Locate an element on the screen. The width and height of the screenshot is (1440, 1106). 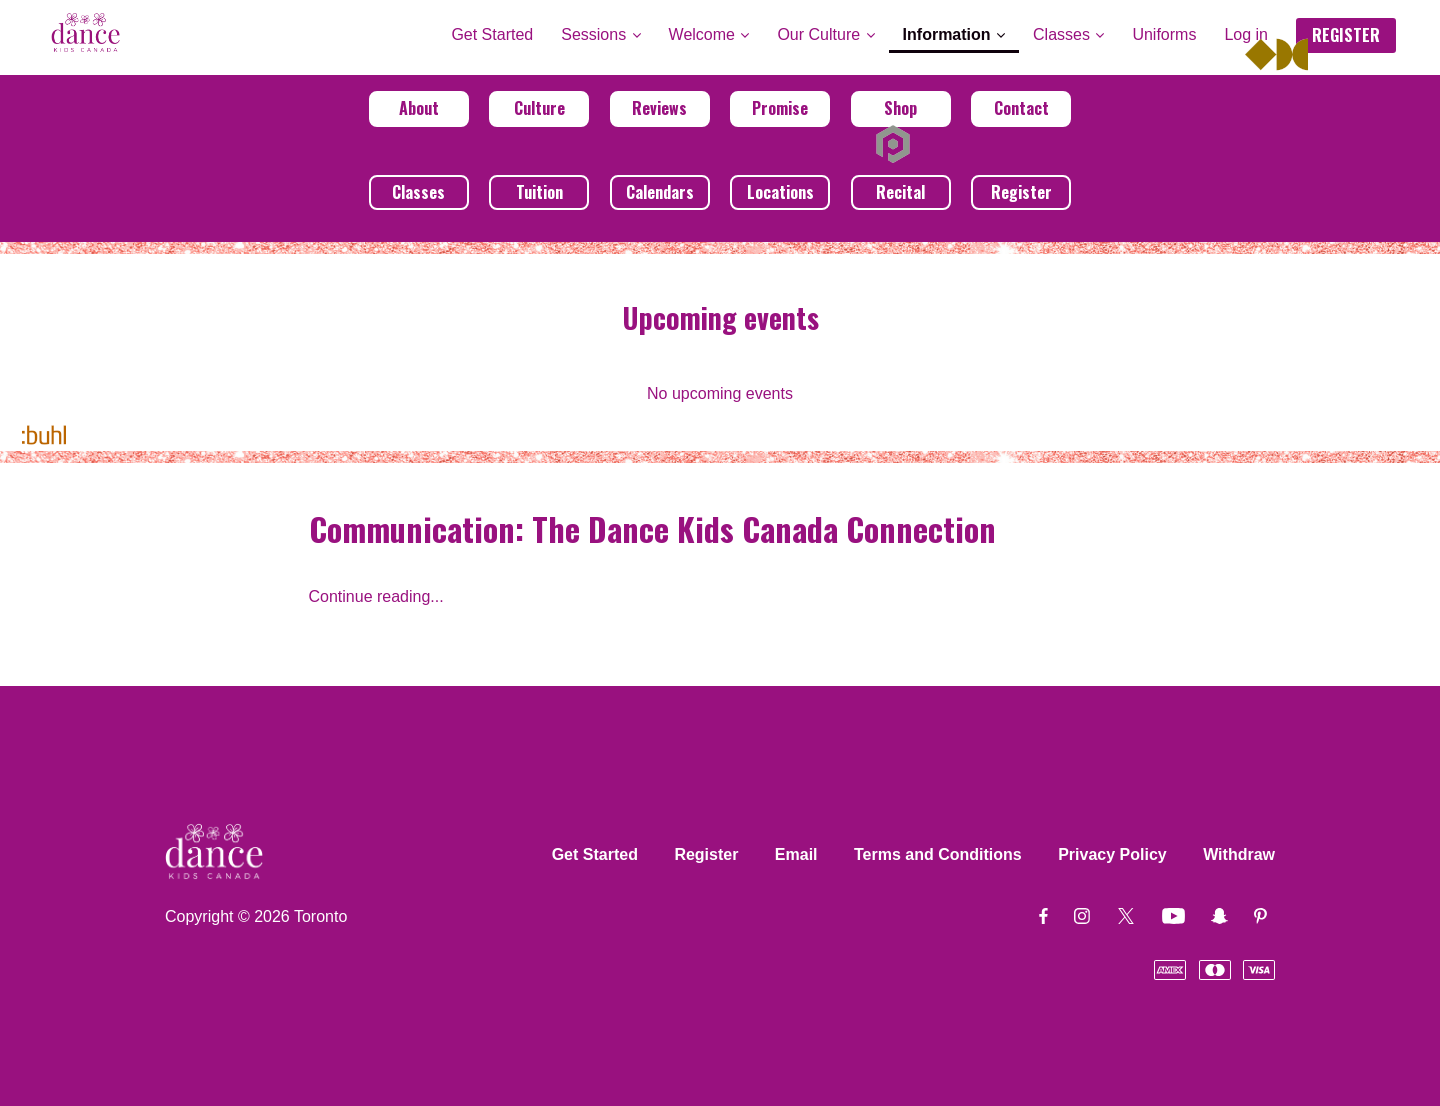
innosoft company logo is located at coordinates (1276, 54).